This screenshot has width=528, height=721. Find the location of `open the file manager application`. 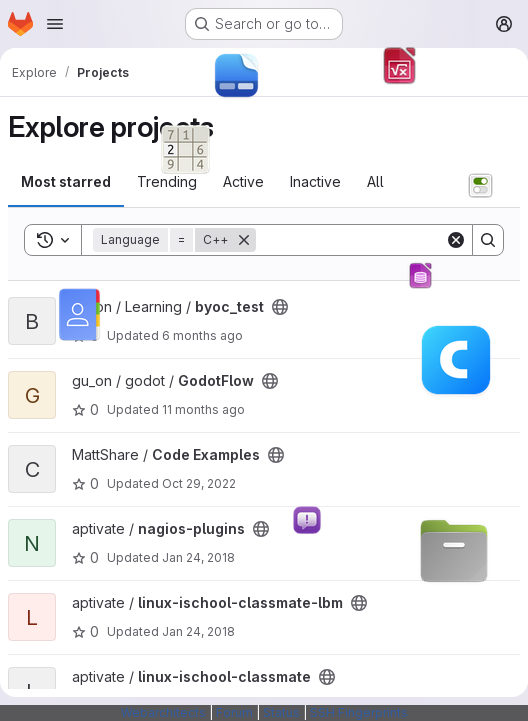

open the file manager application is located at coordinates (454, 551).